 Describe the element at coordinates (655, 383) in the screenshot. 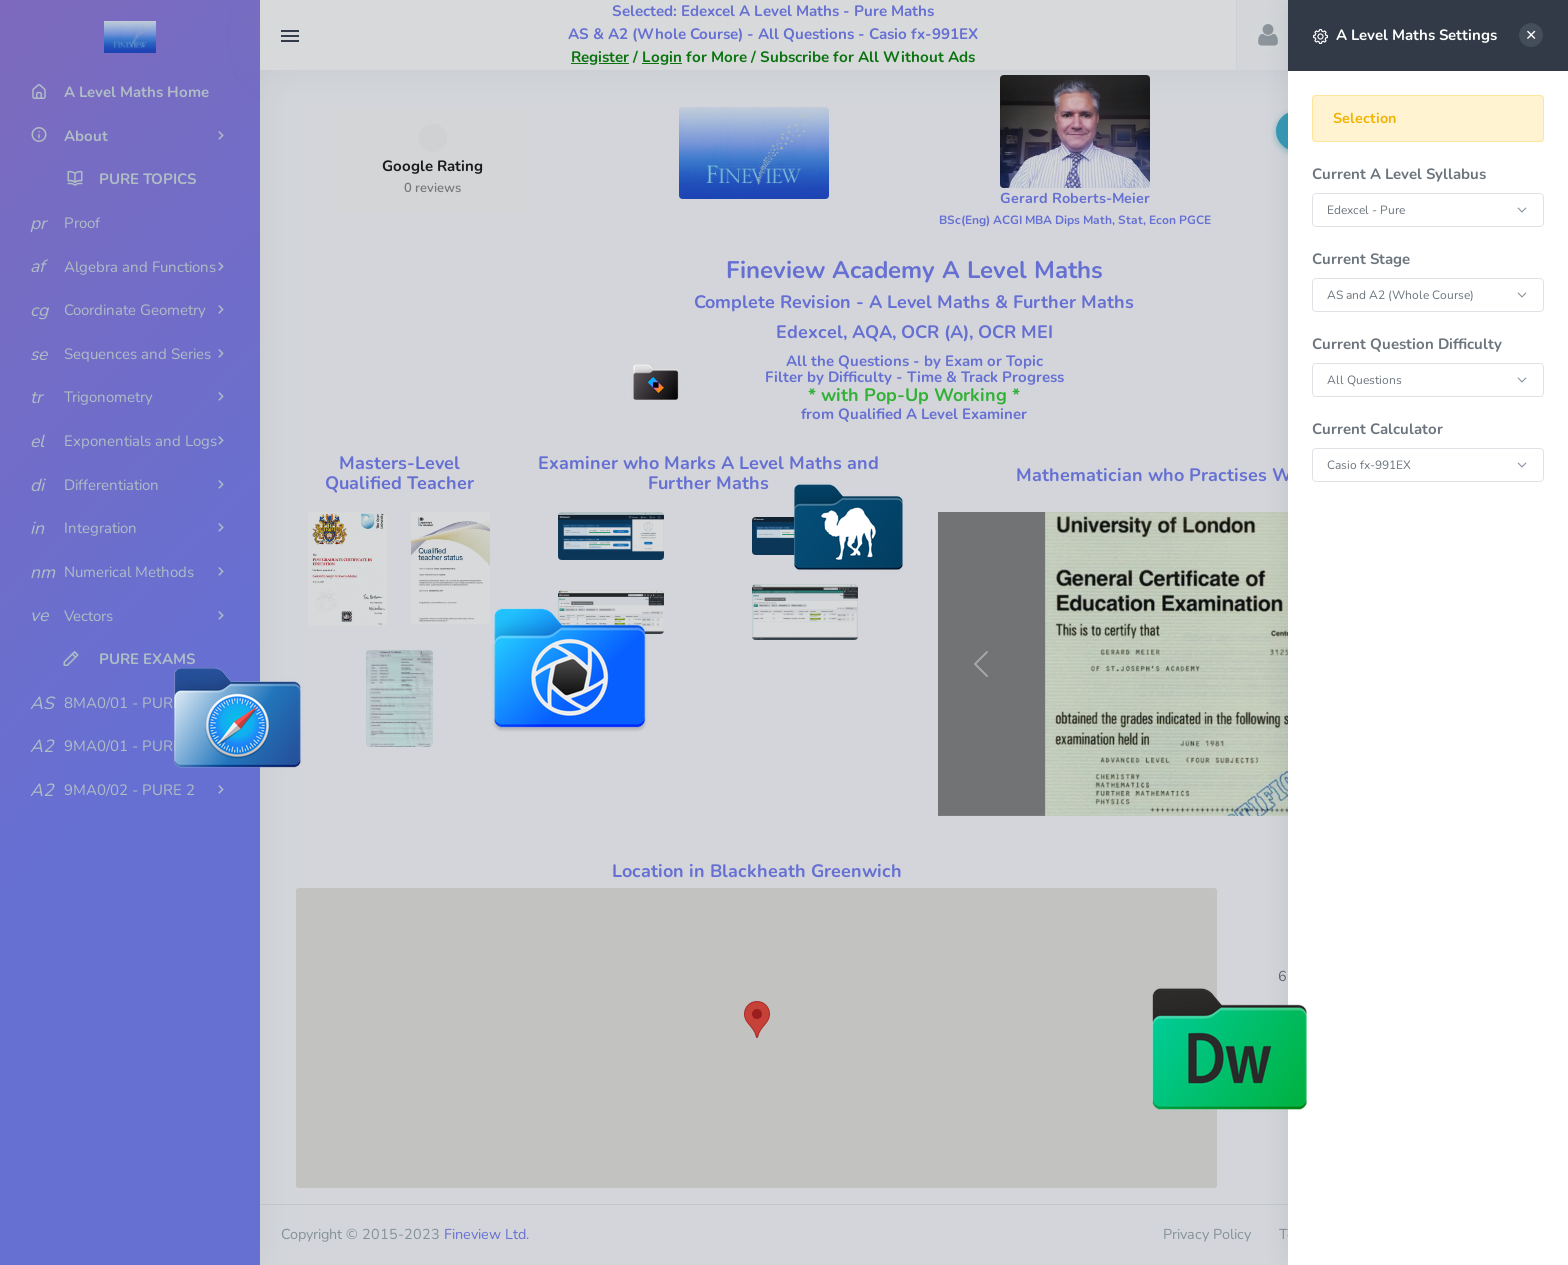

I see `folder containing JetBrains Ktor project files` at that location.